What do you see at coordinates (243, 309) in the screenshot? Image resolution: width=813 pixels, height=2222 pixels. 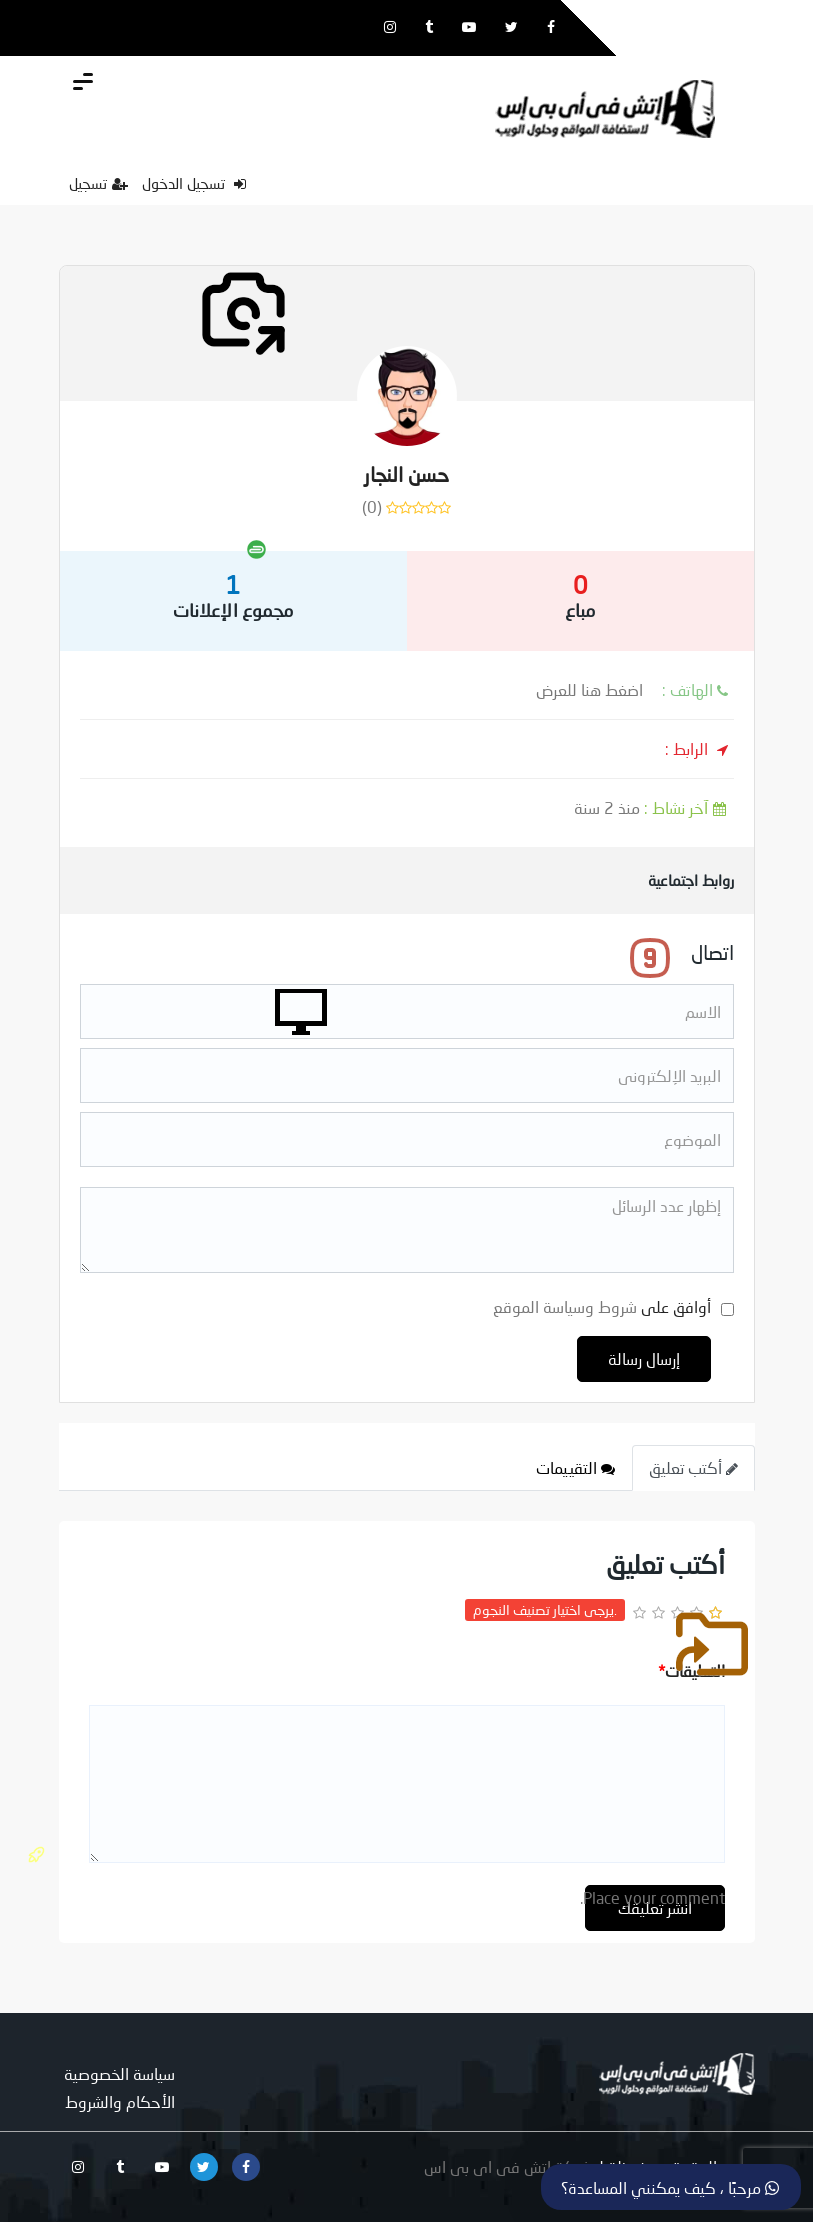 I see `share a photo or image` at bounding box center [243, 309].